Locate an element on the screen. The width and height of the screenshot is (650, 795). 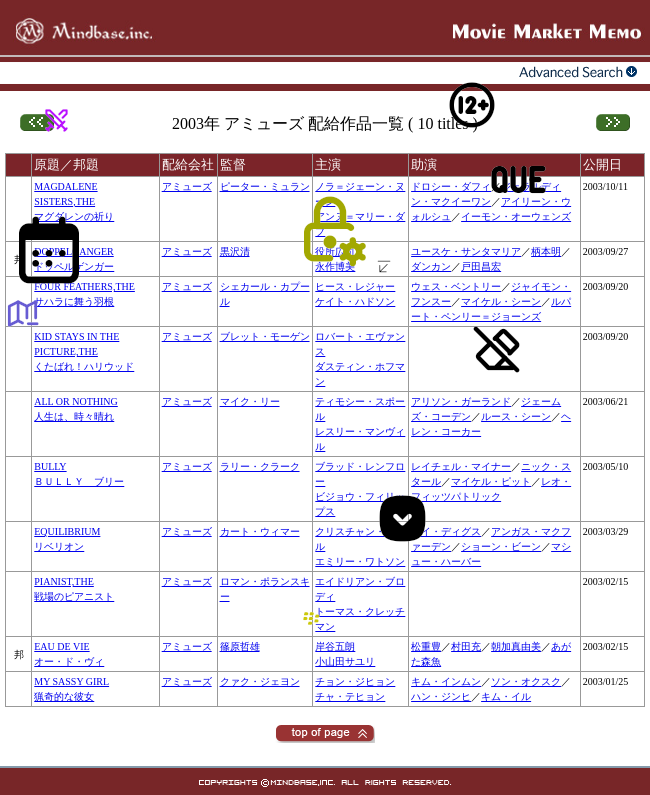
indicates content rated for ages 12 and older is located at coordinates (472, 105).